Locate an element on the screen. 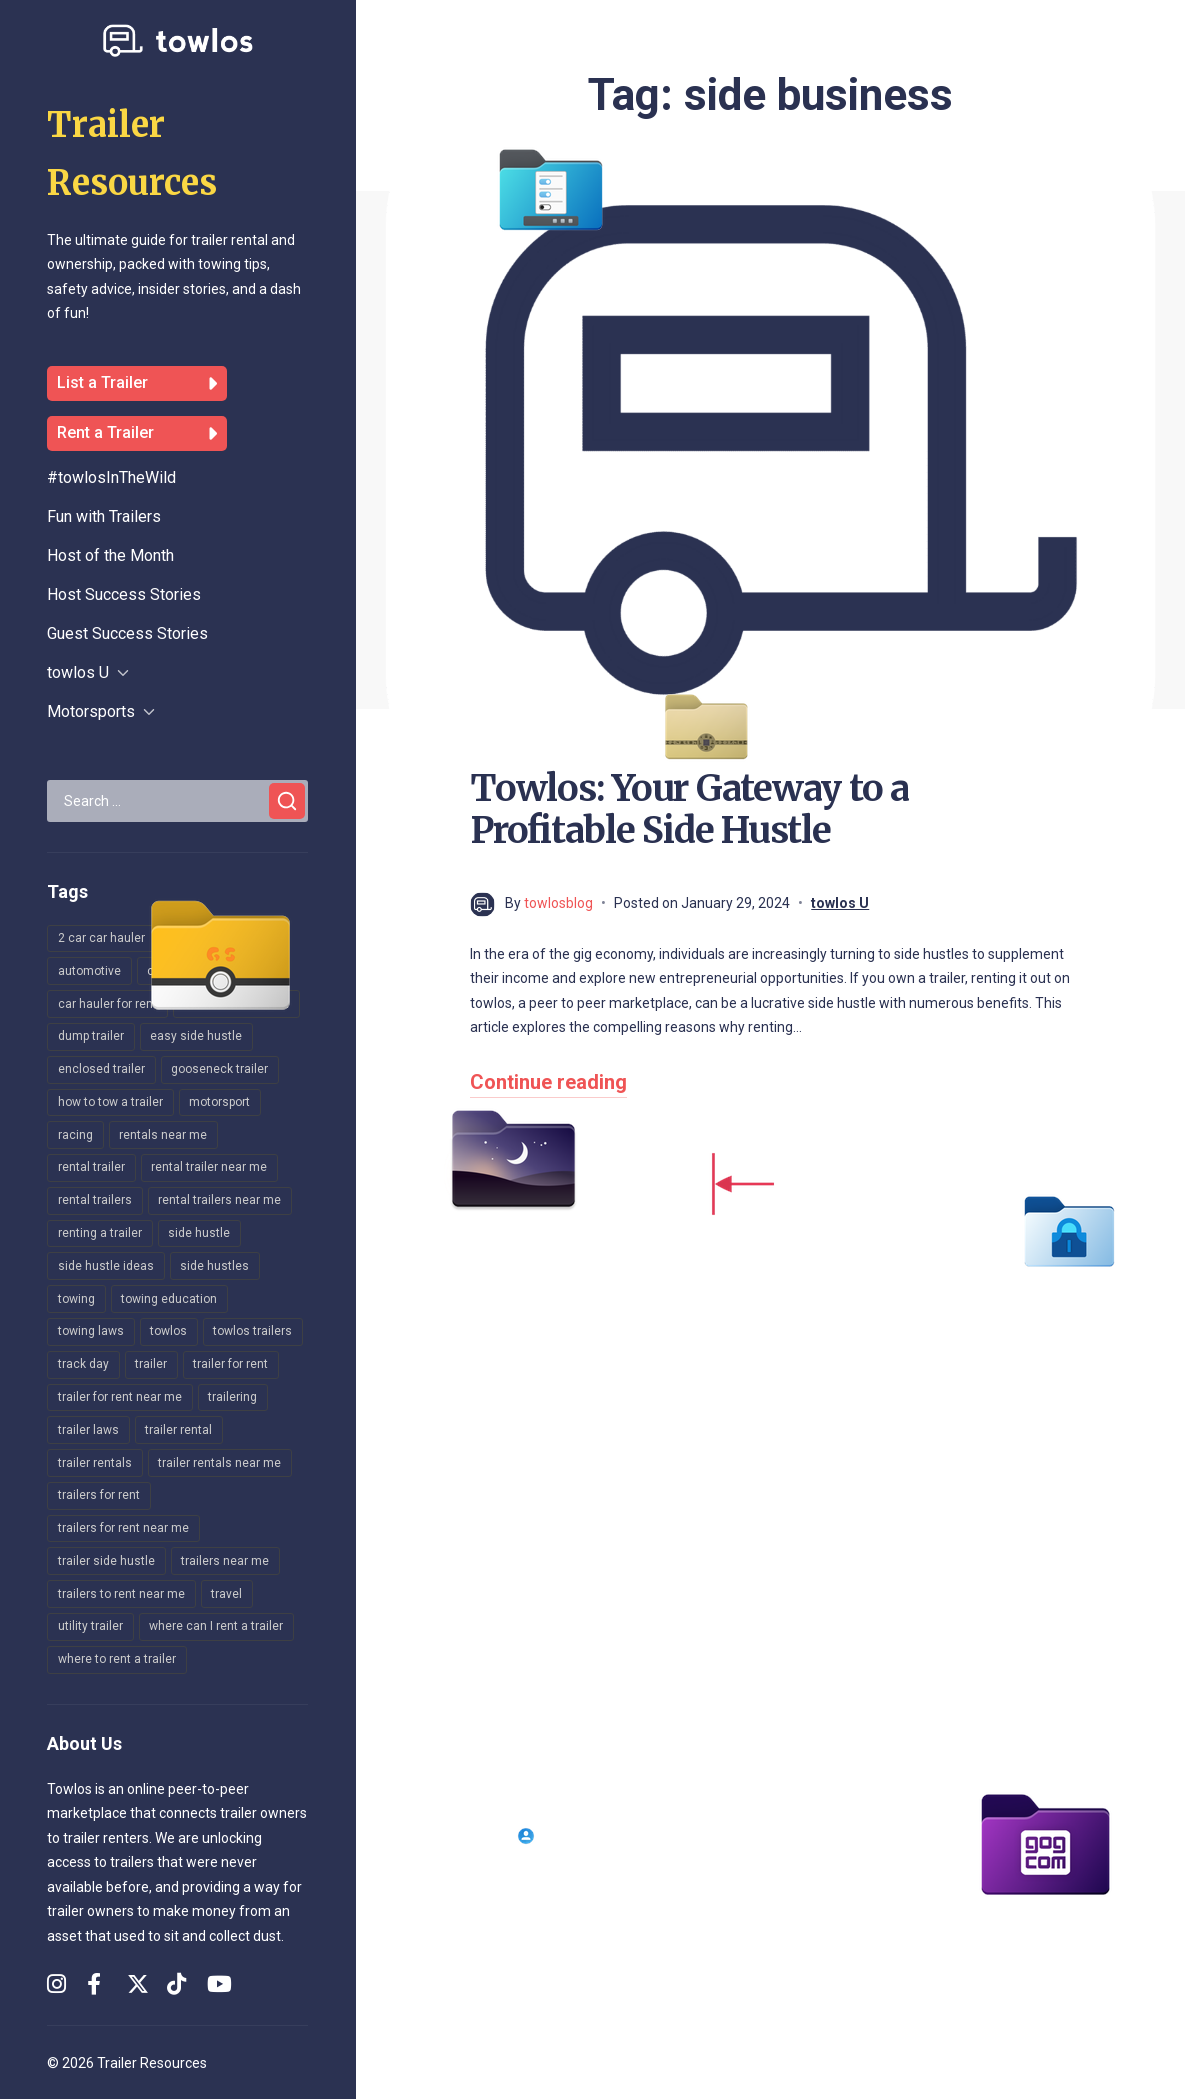  open folder containing pokémon or pokelantis-themed content is located at coordinates (706, 729).